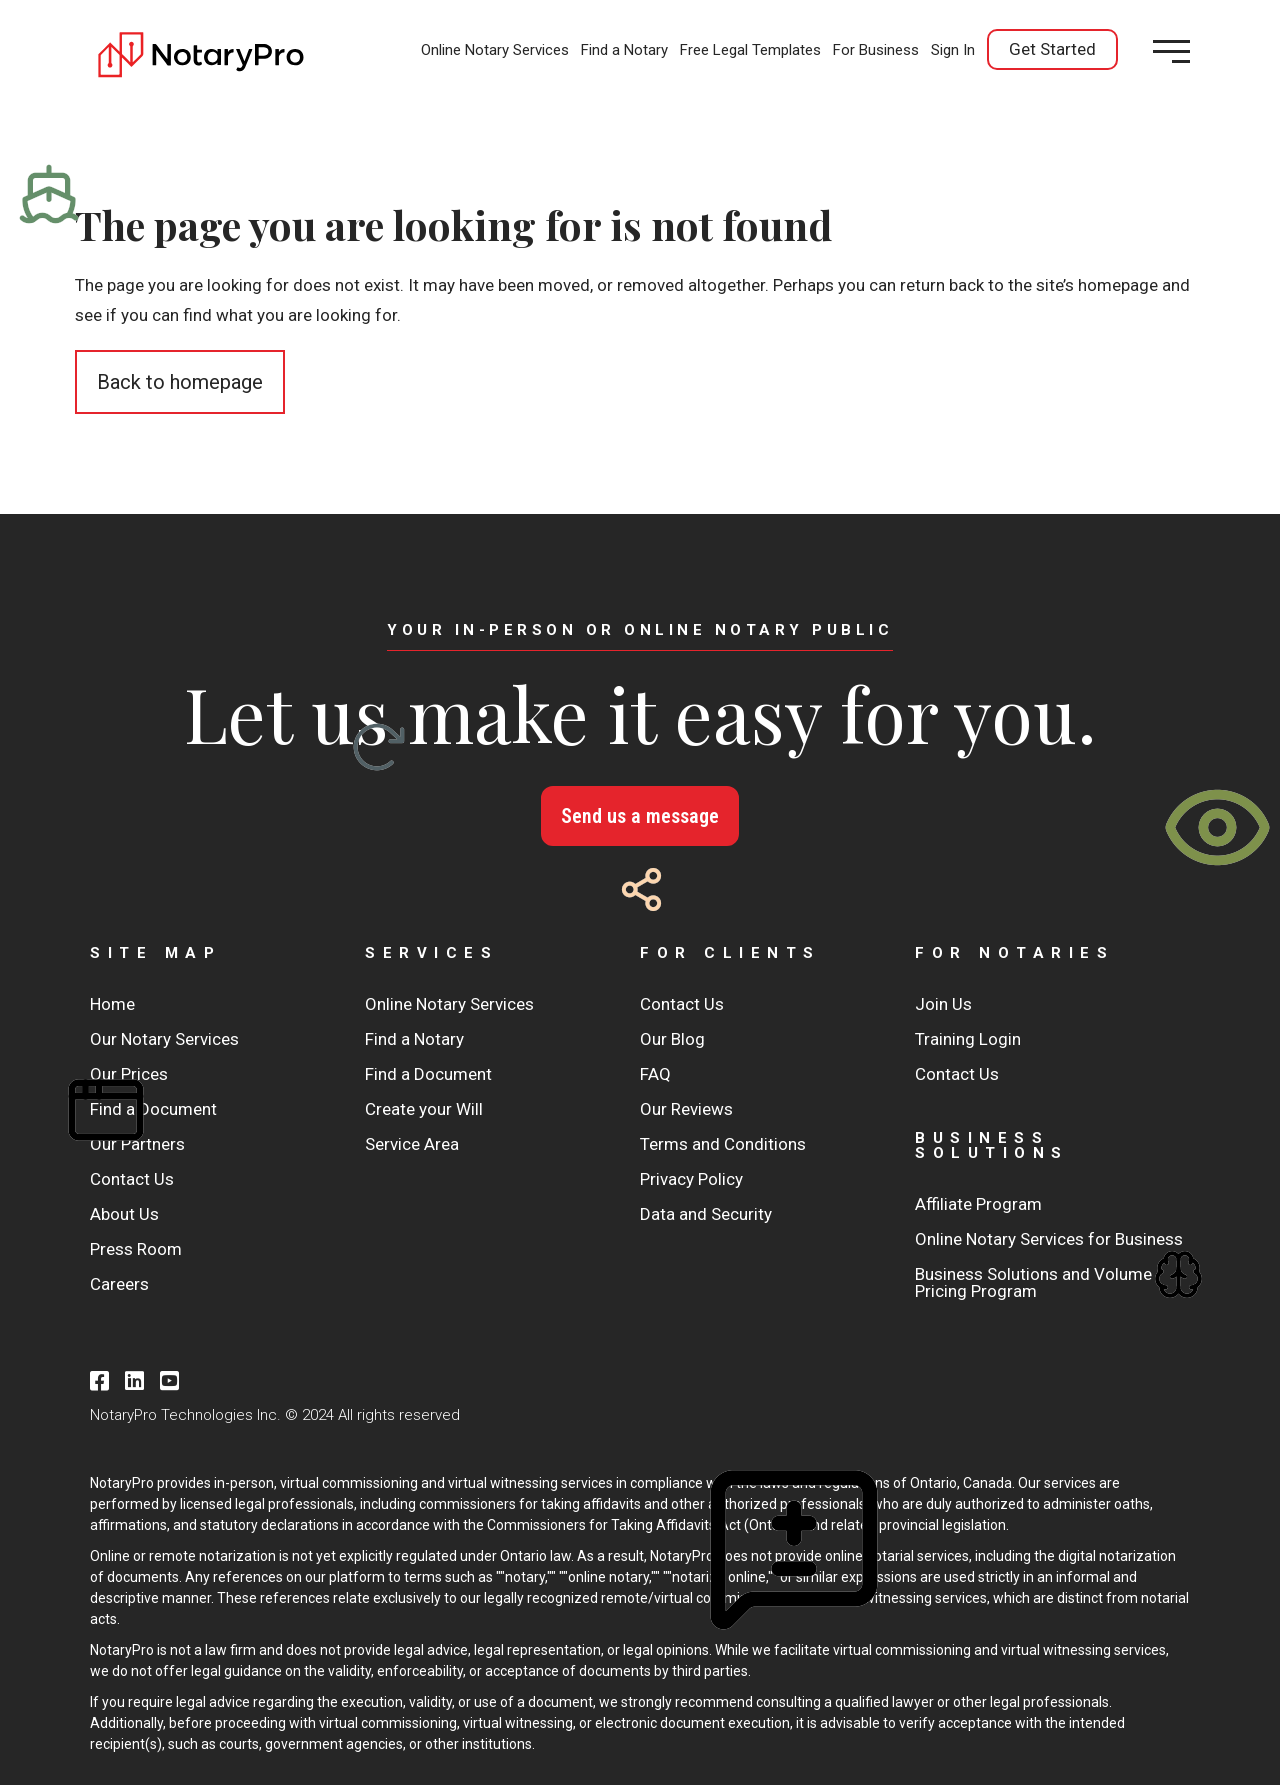  Describe the element at coordinates (1178, 1274) in the screenshot. I see `access AI or smart features` at that location.